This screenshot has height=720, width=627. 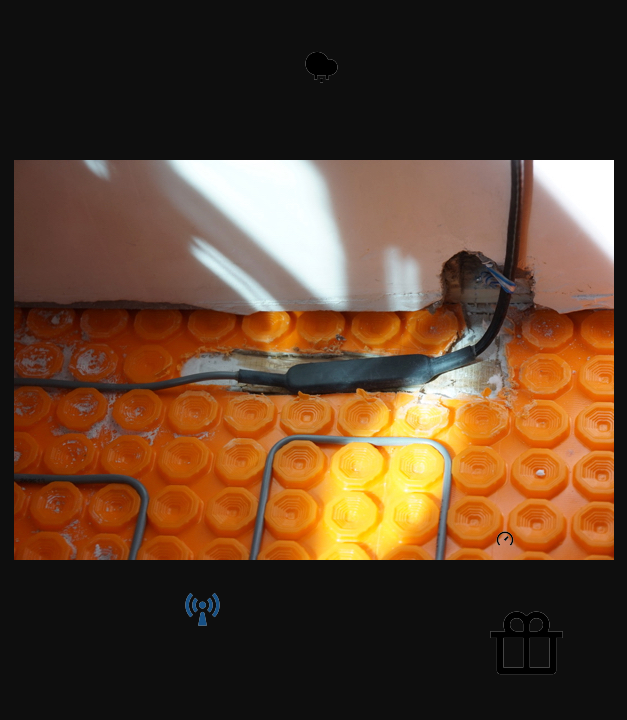 I want to click on indicates rainy weather conditions, so click(x=321, y=66).